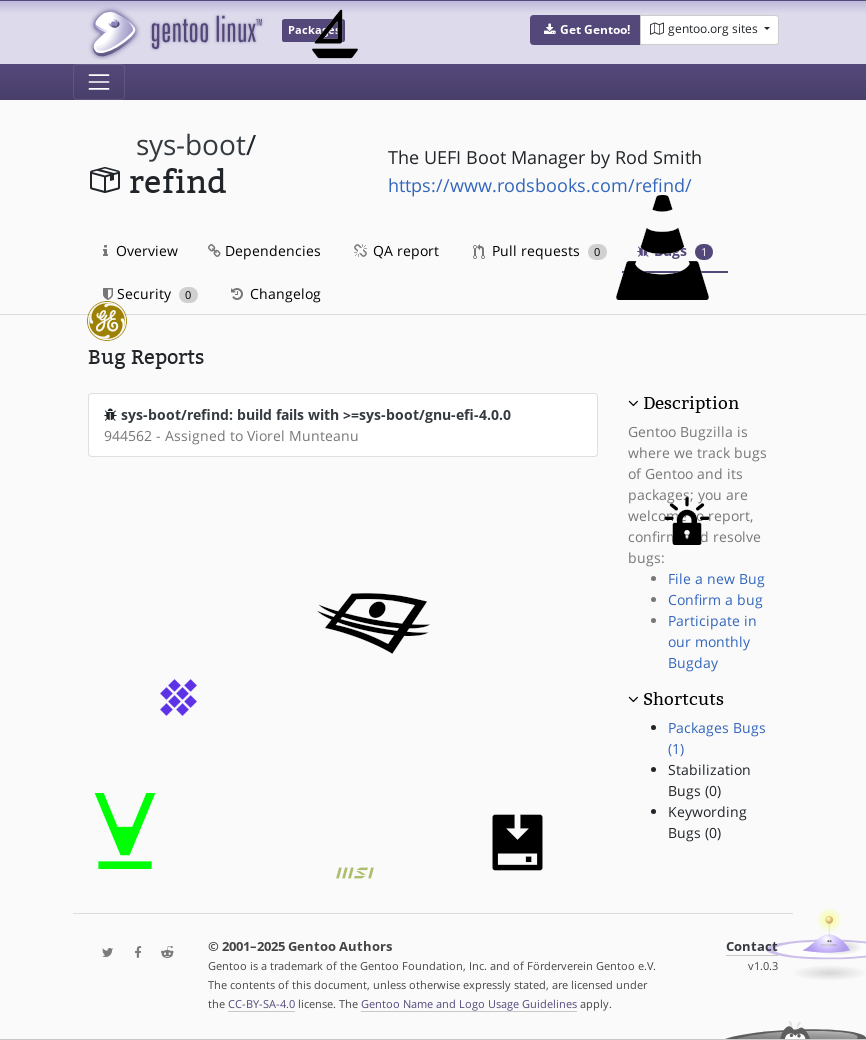  I want to click on MSI Business brand logo, so click(355, 873).